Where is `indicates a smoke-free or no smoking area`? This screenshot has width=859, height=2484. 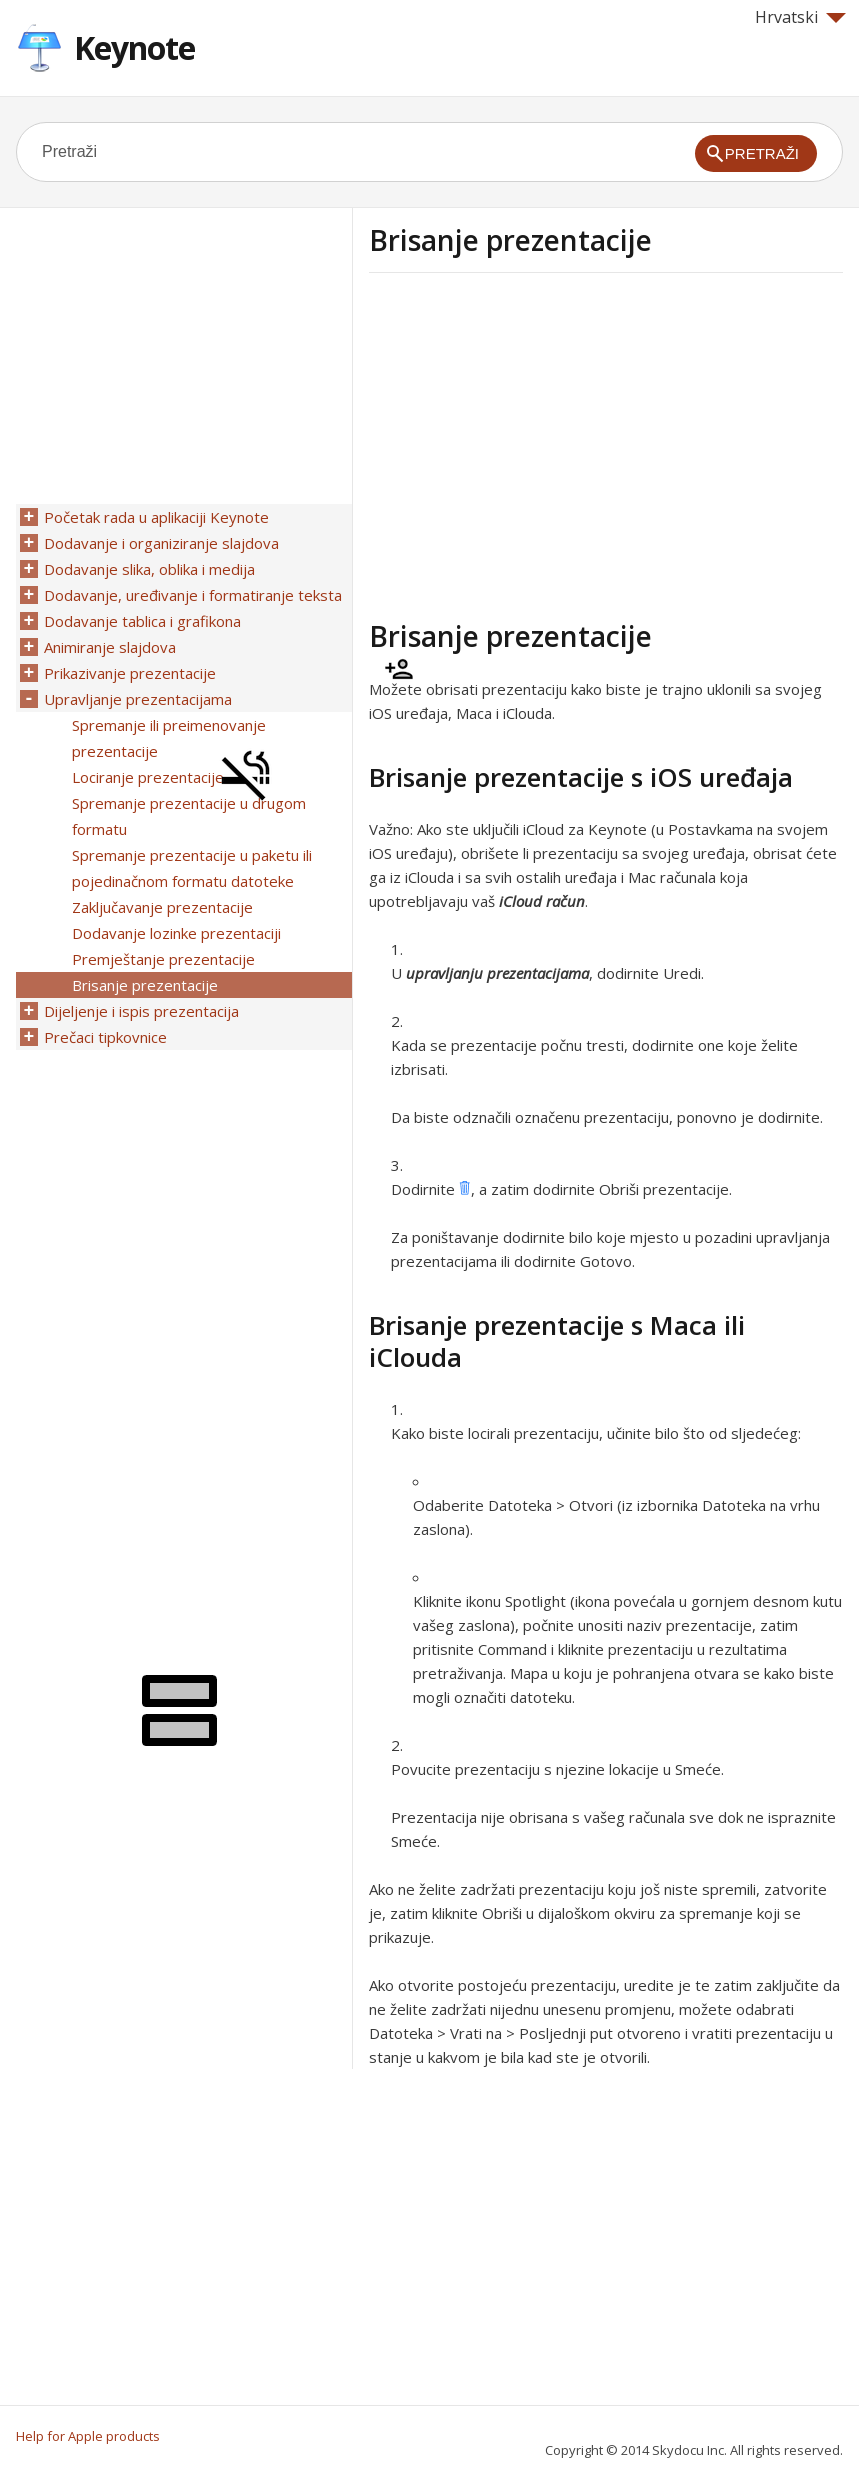
indicates a smoke-free or no smoking area is located at coordinates (245, 774).